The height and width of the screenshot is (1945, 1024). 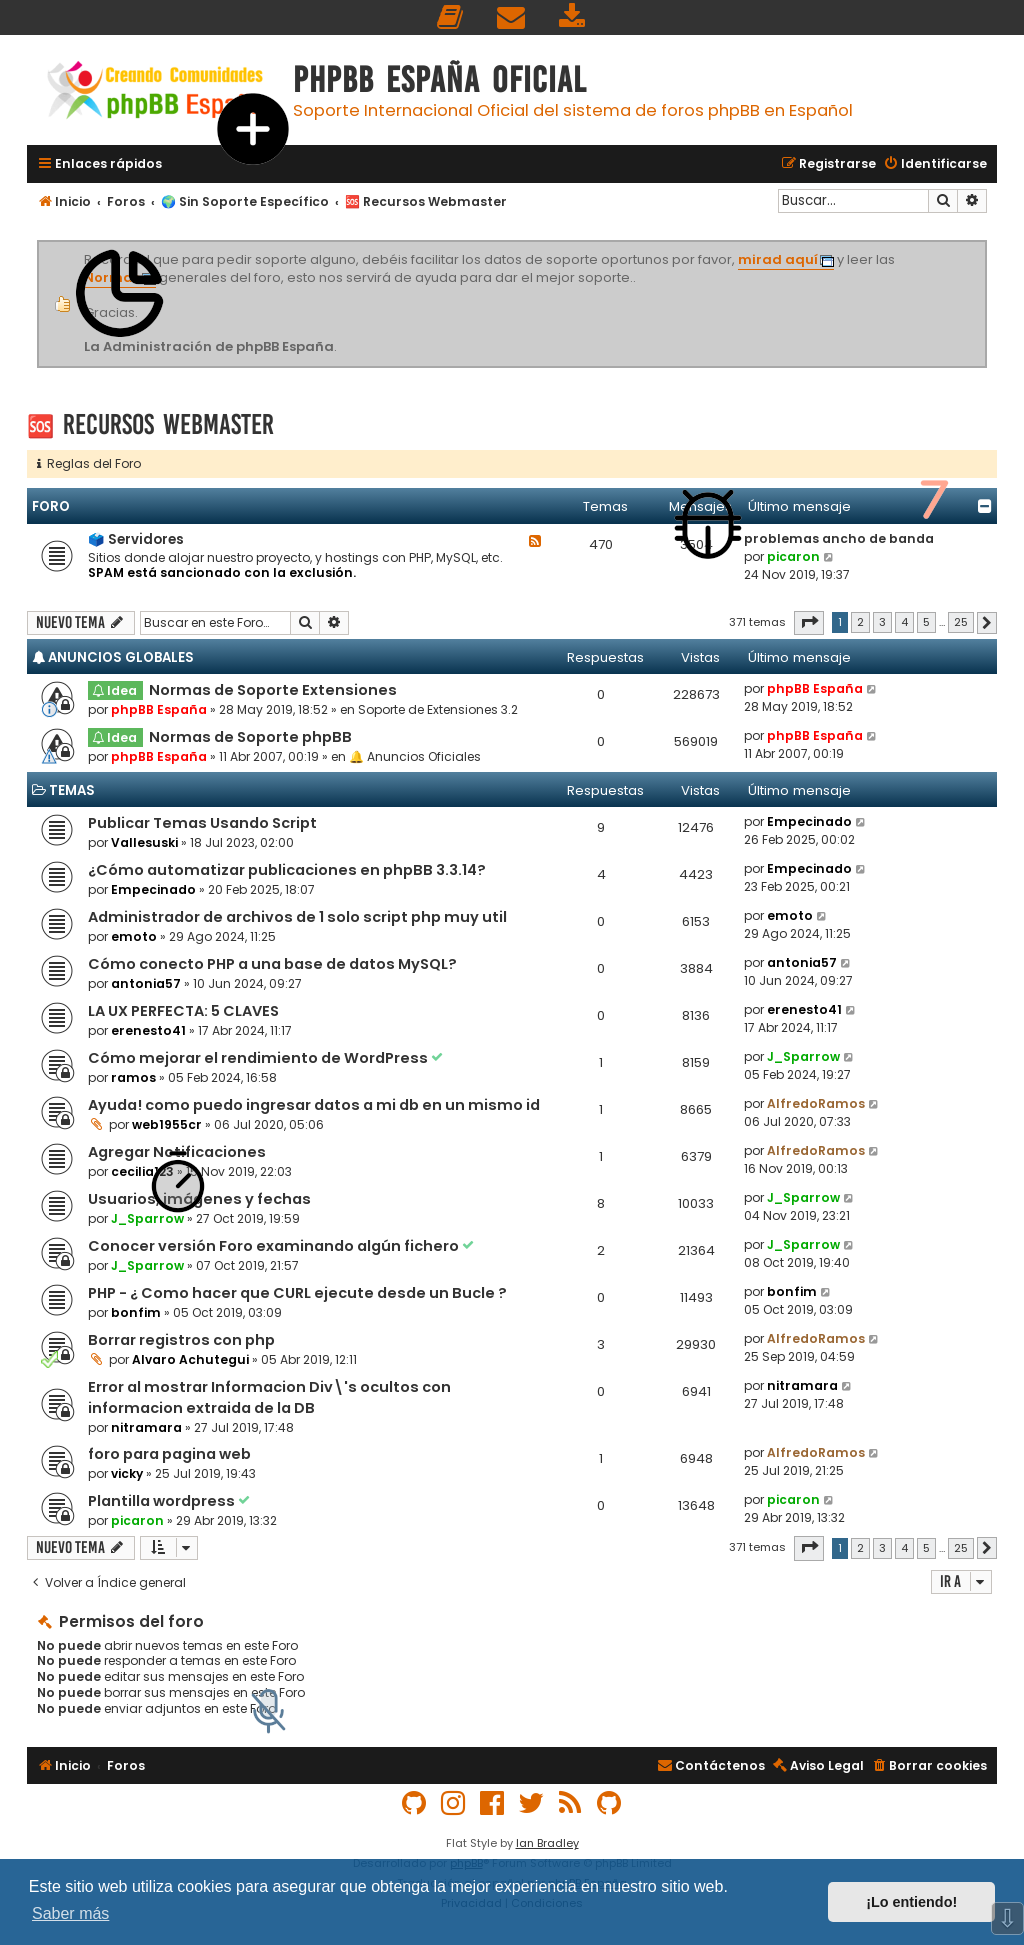 What do you see at coordinates (268, 1710) in the screenshot?
I see `mute your microphone` at bounding box center [268, 1710].